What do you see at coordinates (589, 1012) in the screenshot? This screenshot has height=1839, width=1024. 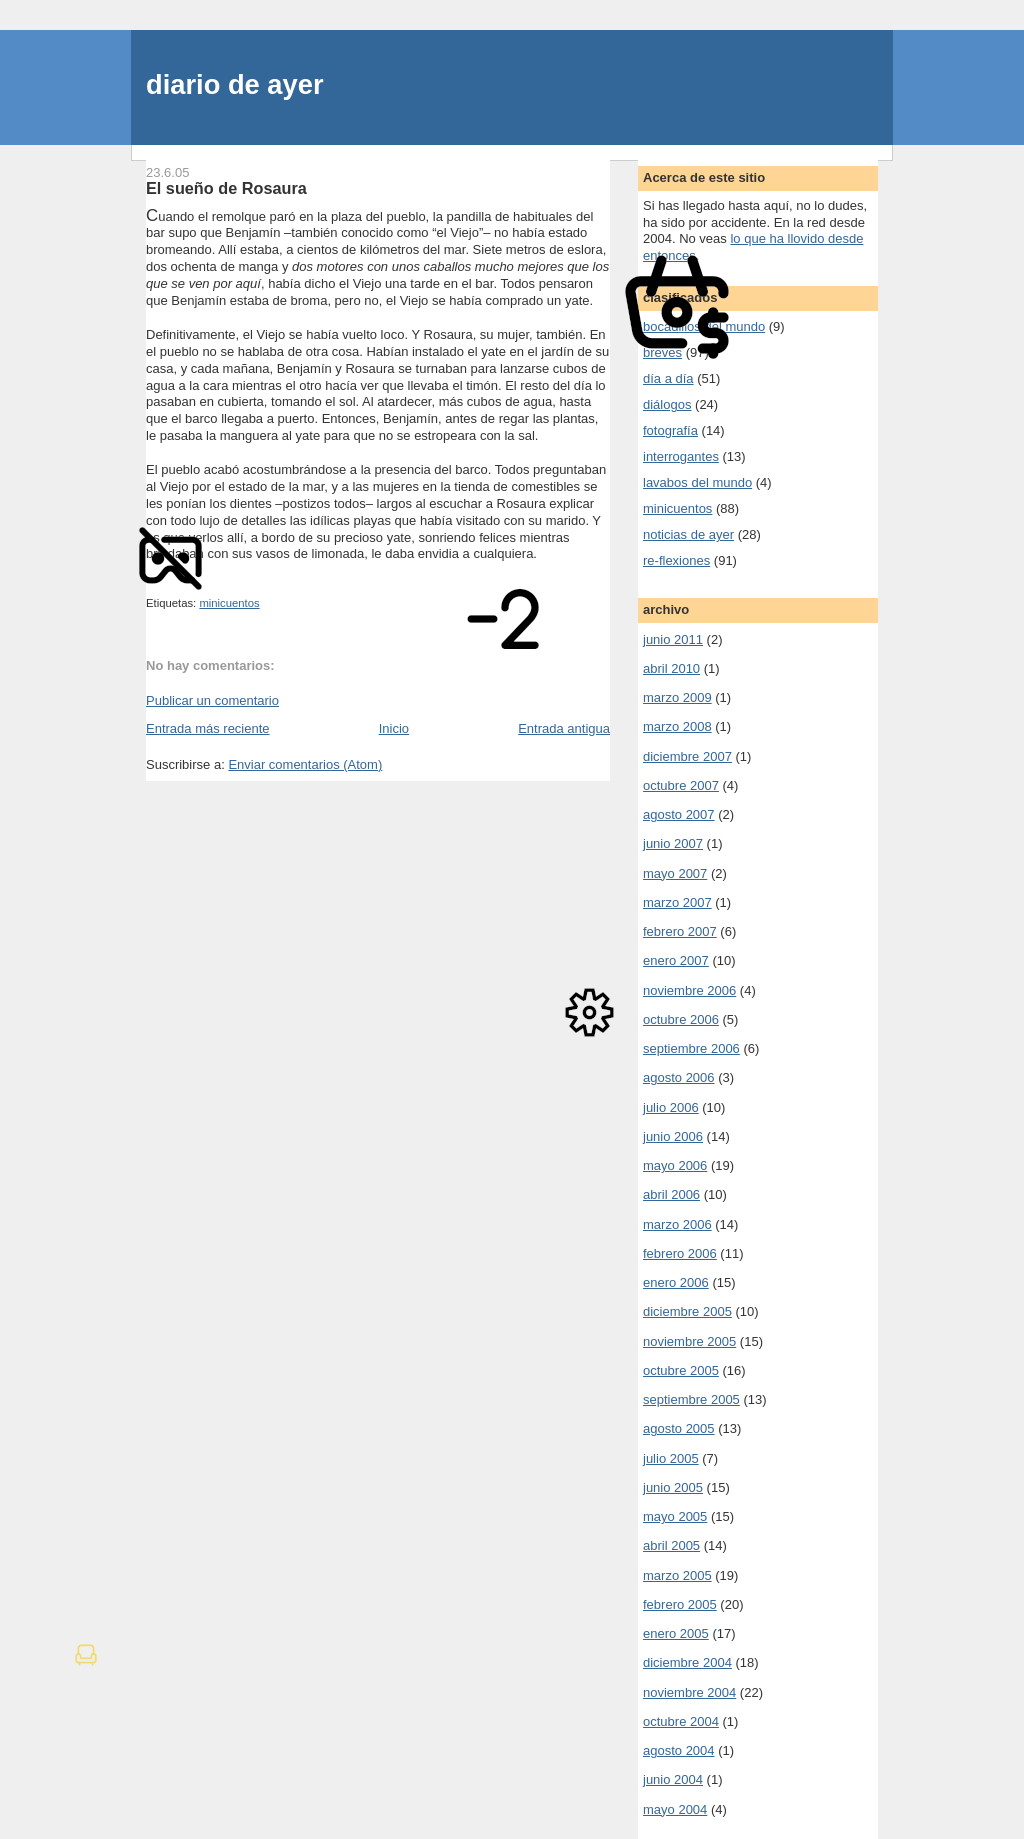 I see `open settings or preferences` at bounding box center [589, 1012].